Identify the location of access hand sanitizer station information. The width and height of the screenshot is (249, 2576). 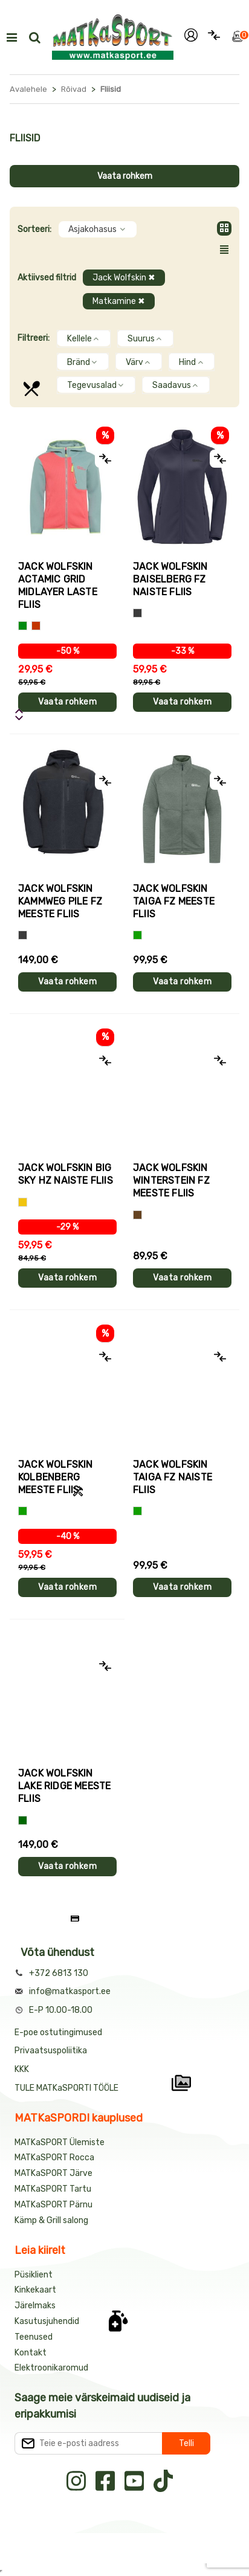
(117, 2321).